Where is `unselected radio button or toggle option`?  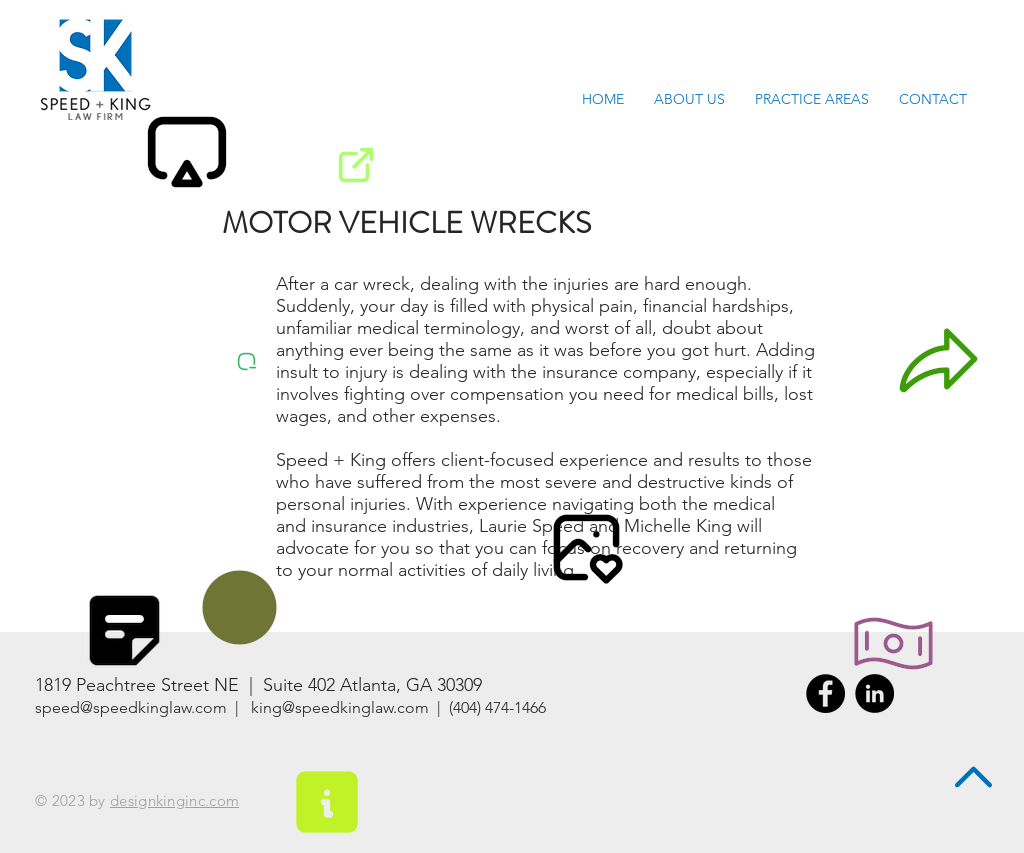
unselected radio button or toggle option is located at coordinates (239, 607).